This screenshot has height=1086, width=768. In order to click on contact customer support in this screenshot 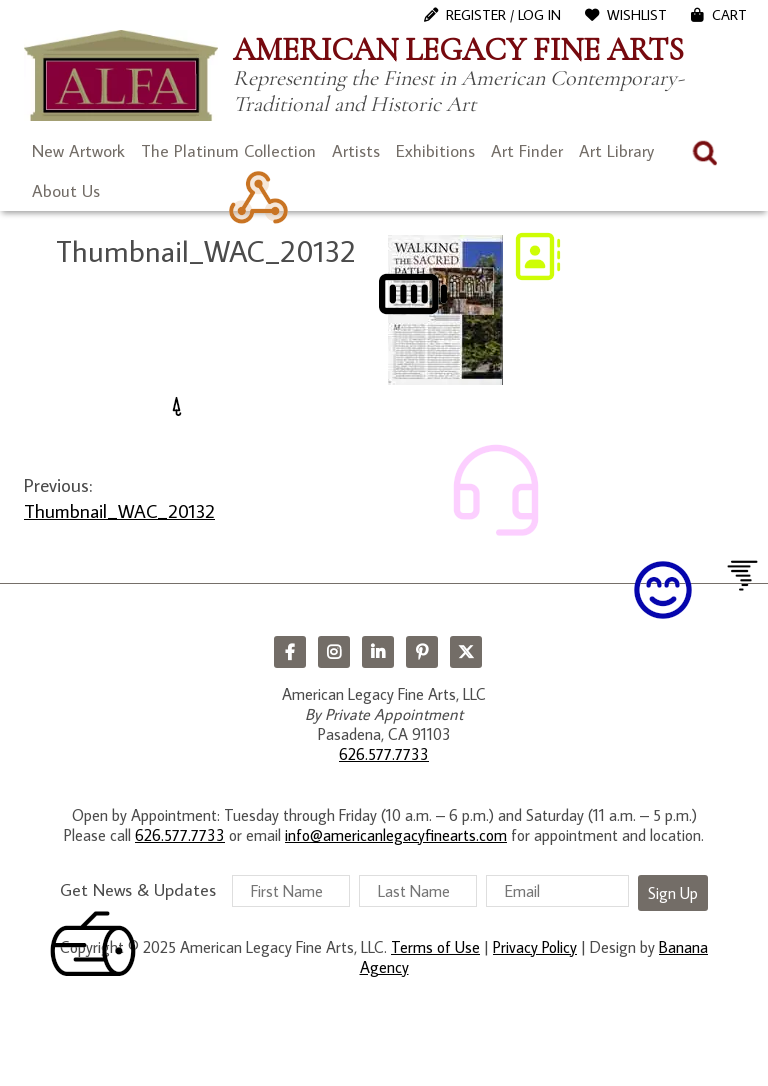, I will do `click(496, 487)`.